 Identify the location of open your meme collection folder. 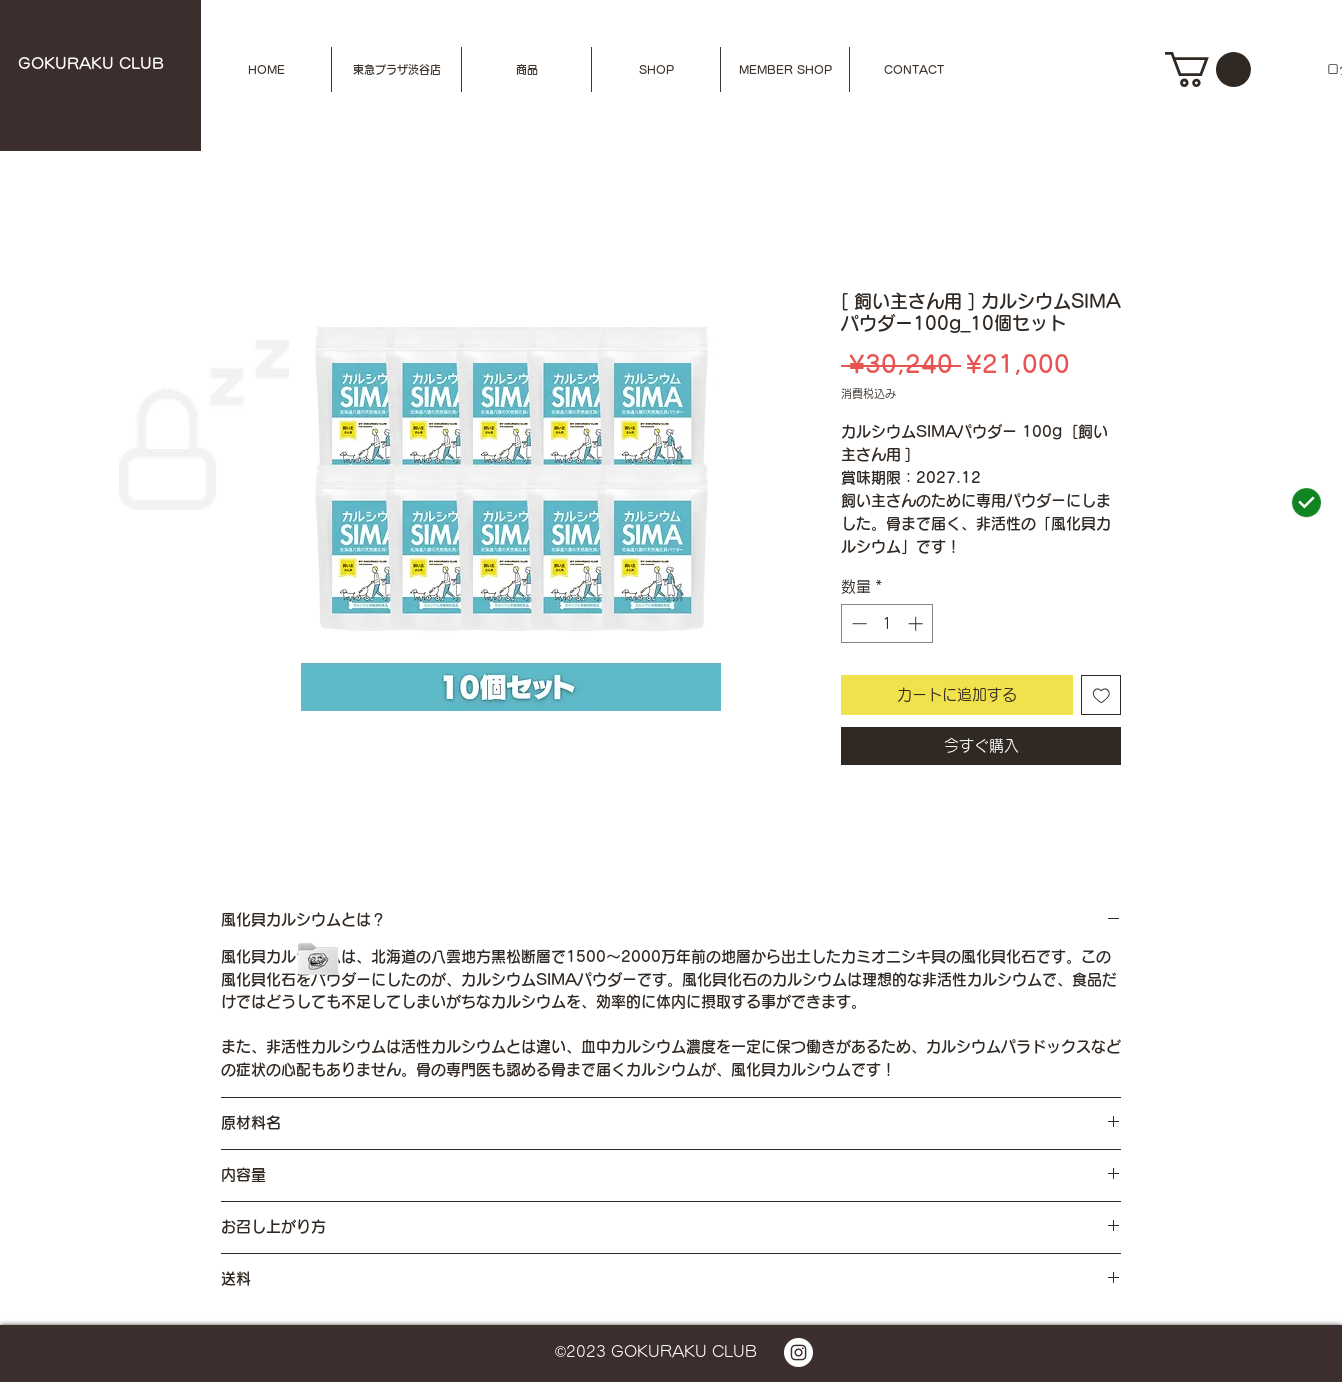
(318, 960).